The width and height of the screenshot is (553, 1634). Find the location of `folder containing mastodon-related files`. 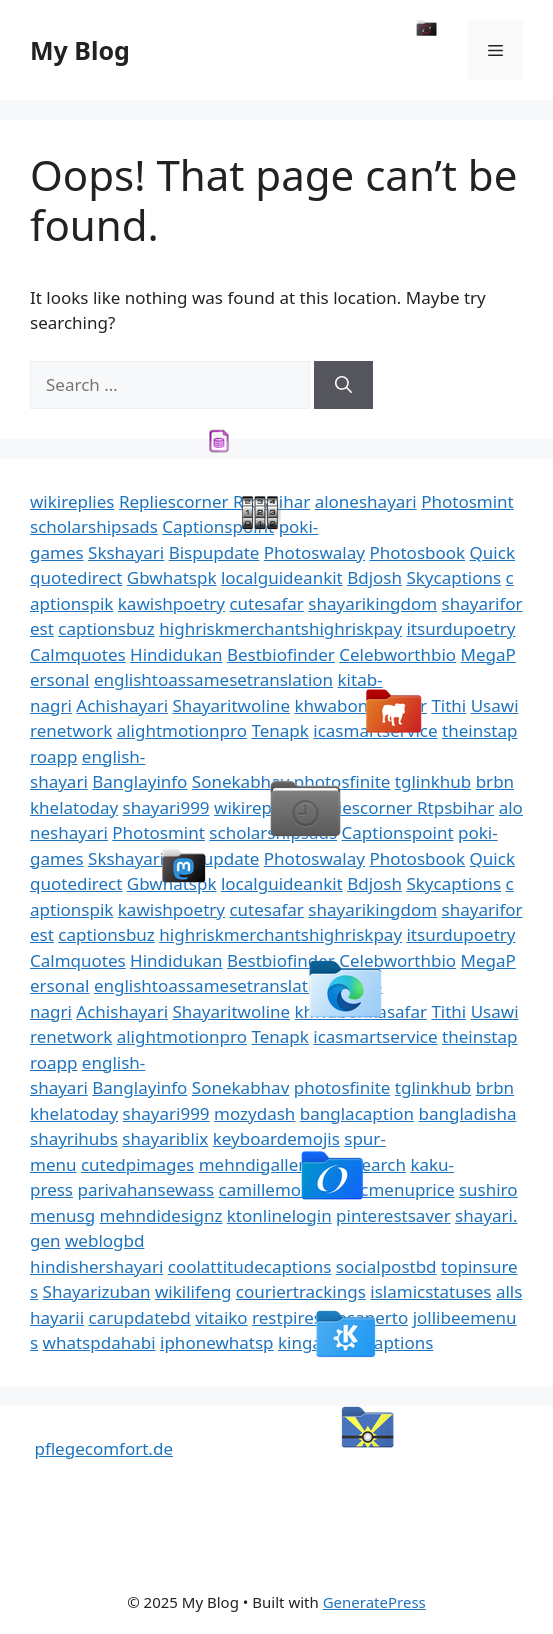

folder containing mastodon-related files is located at coordinates (183, 866).